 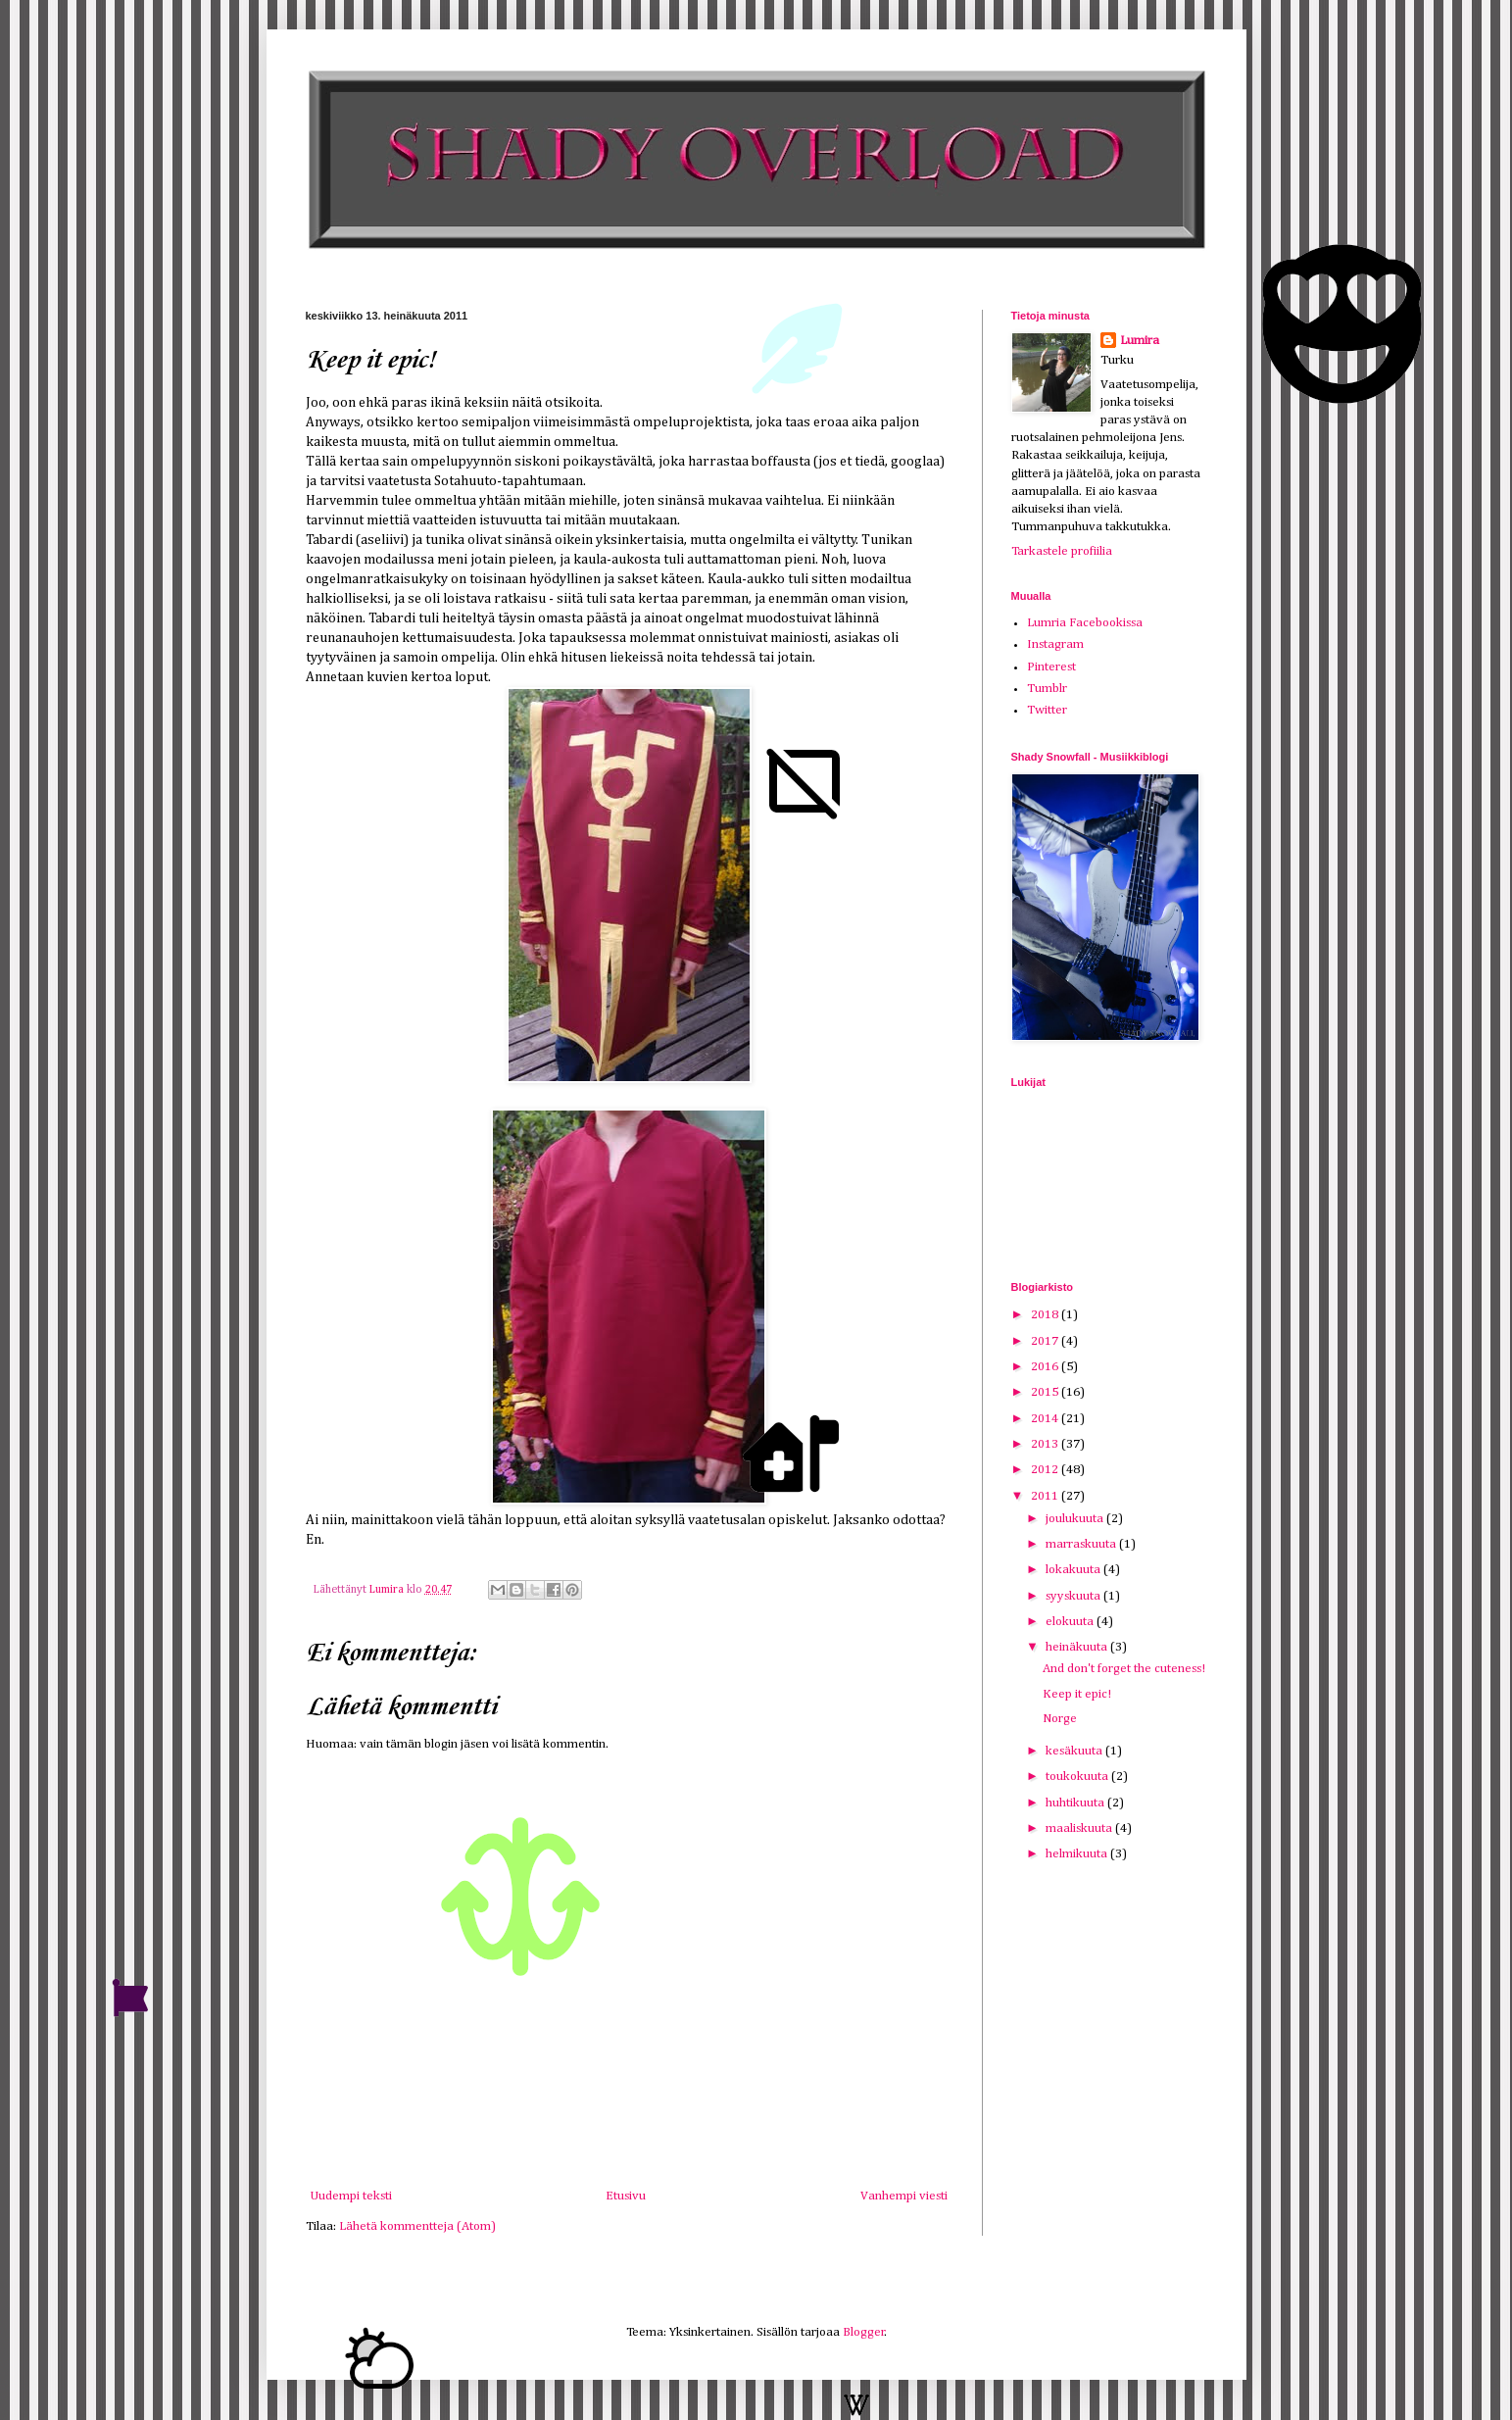 What do you see at coordinates (379, 2359) in the screenshot?
I see `view current weather conditions` at bounding box center [379, 2359].